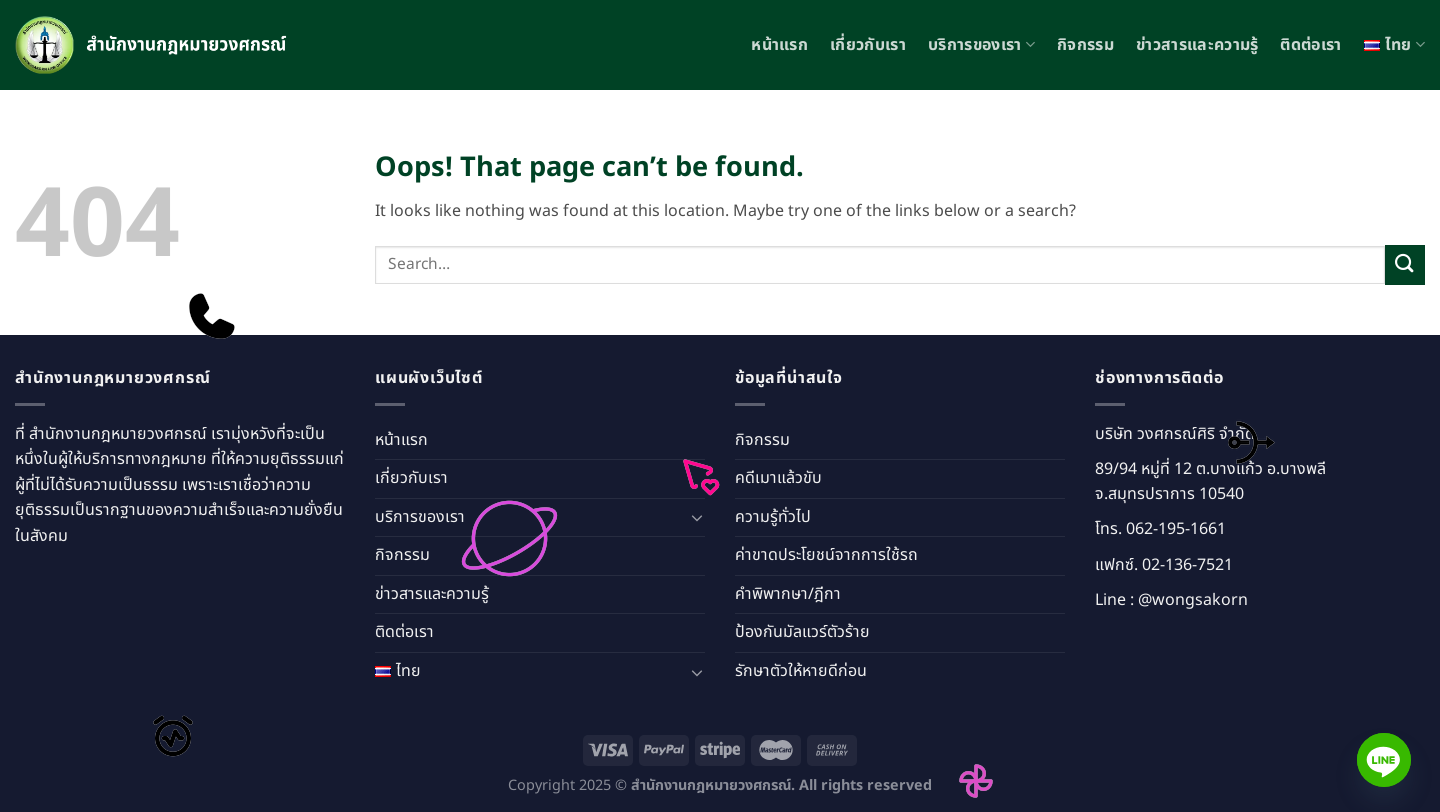  What do you see at coordinates (976, 781) in the screenshot?
I see `access renewable energy settings` at bounding box center [976, 781].